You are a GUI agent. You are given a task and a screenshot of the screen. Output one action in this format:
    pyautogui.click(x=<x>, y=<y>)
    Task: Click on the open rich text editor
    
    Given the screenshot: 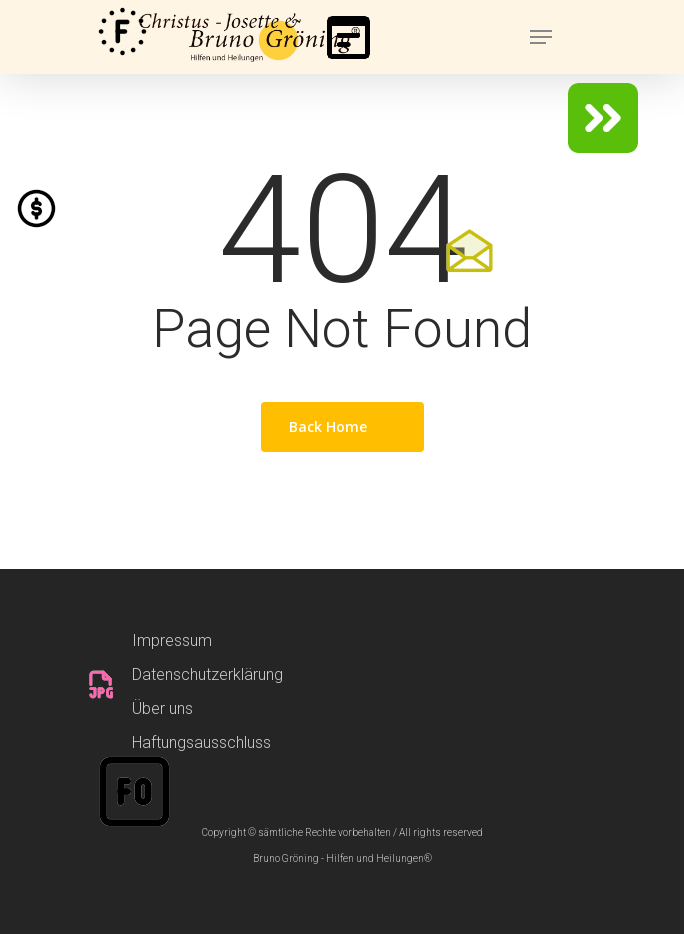 What is the action you would take?
    pyautogui.click(x=348, y=37)
    